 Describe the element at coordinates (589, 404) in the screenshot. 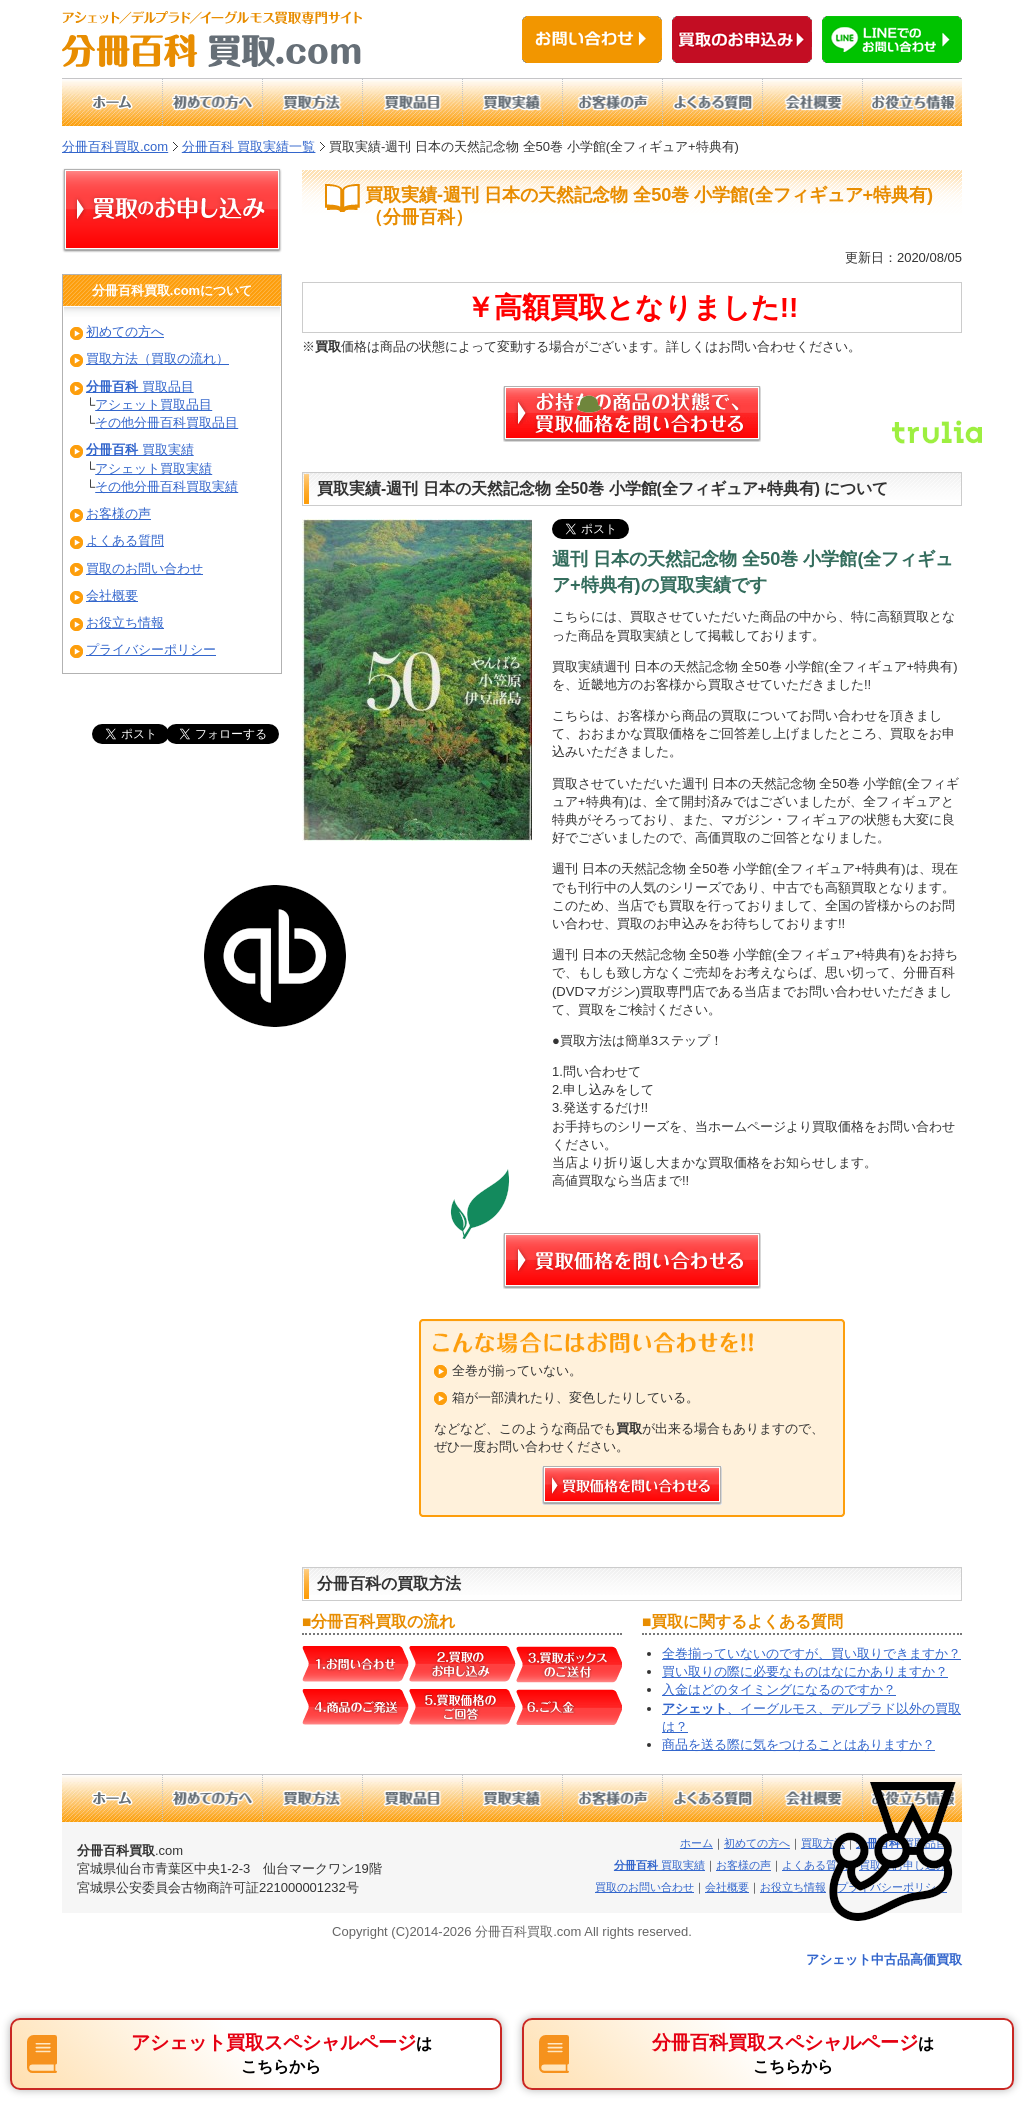

I see `open Alfred app` at that location.